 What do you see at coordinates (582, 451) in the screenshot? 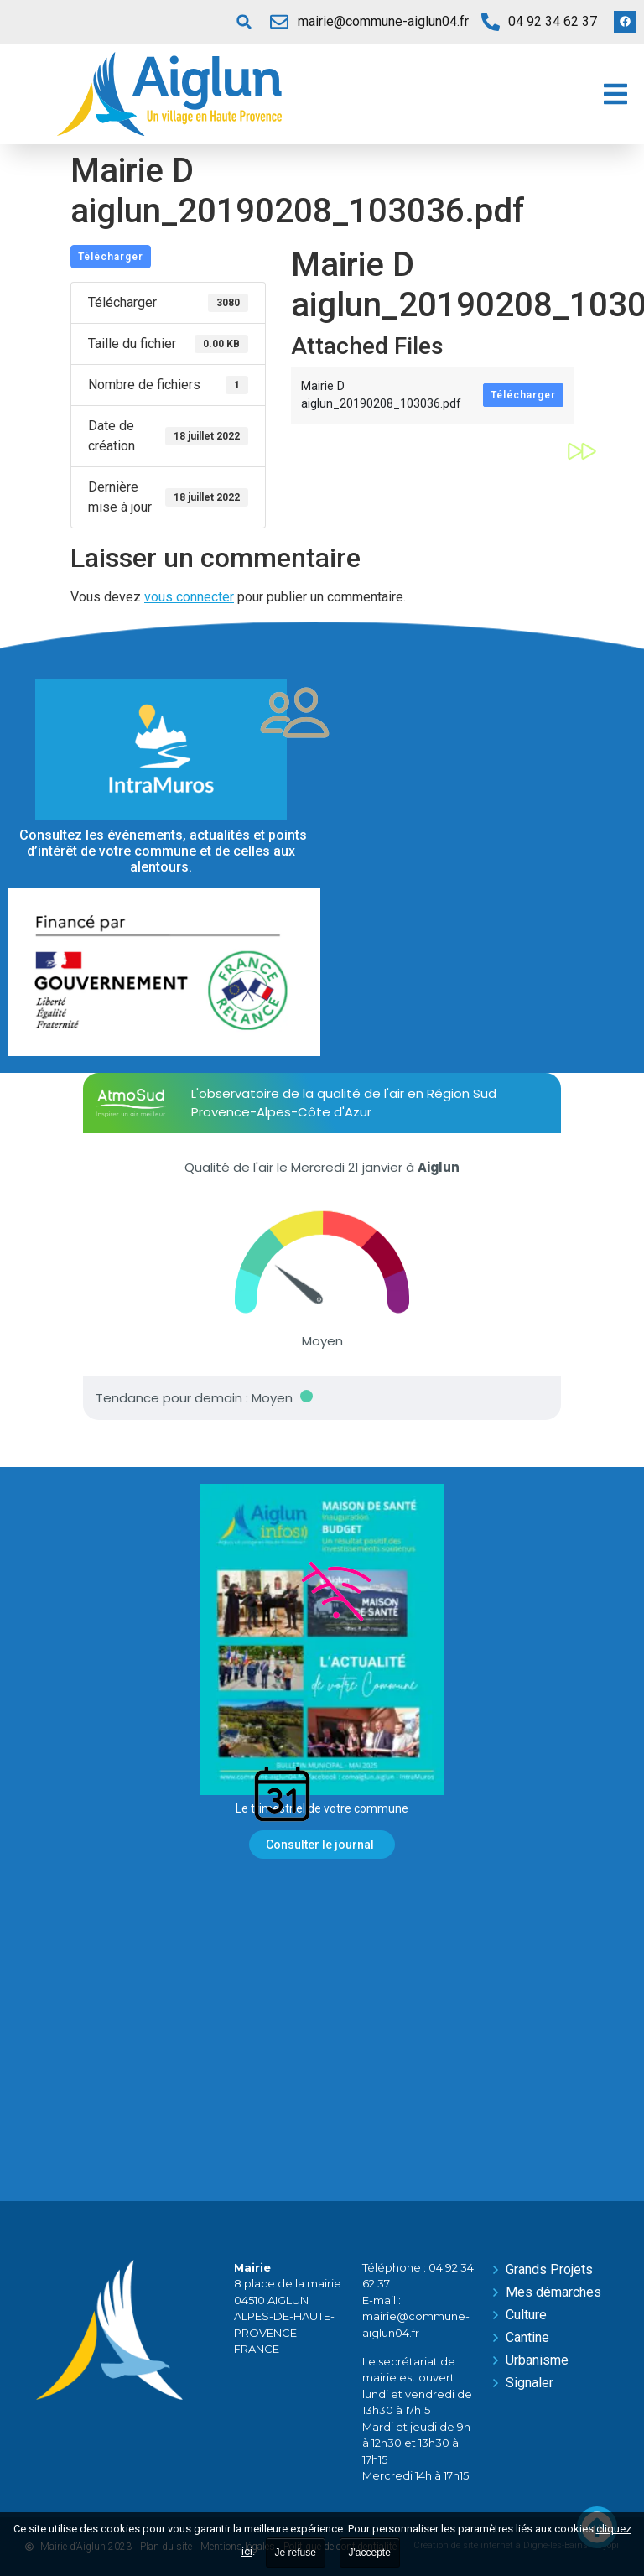
I see `skip to the next track` at bounding box center [582, 451].